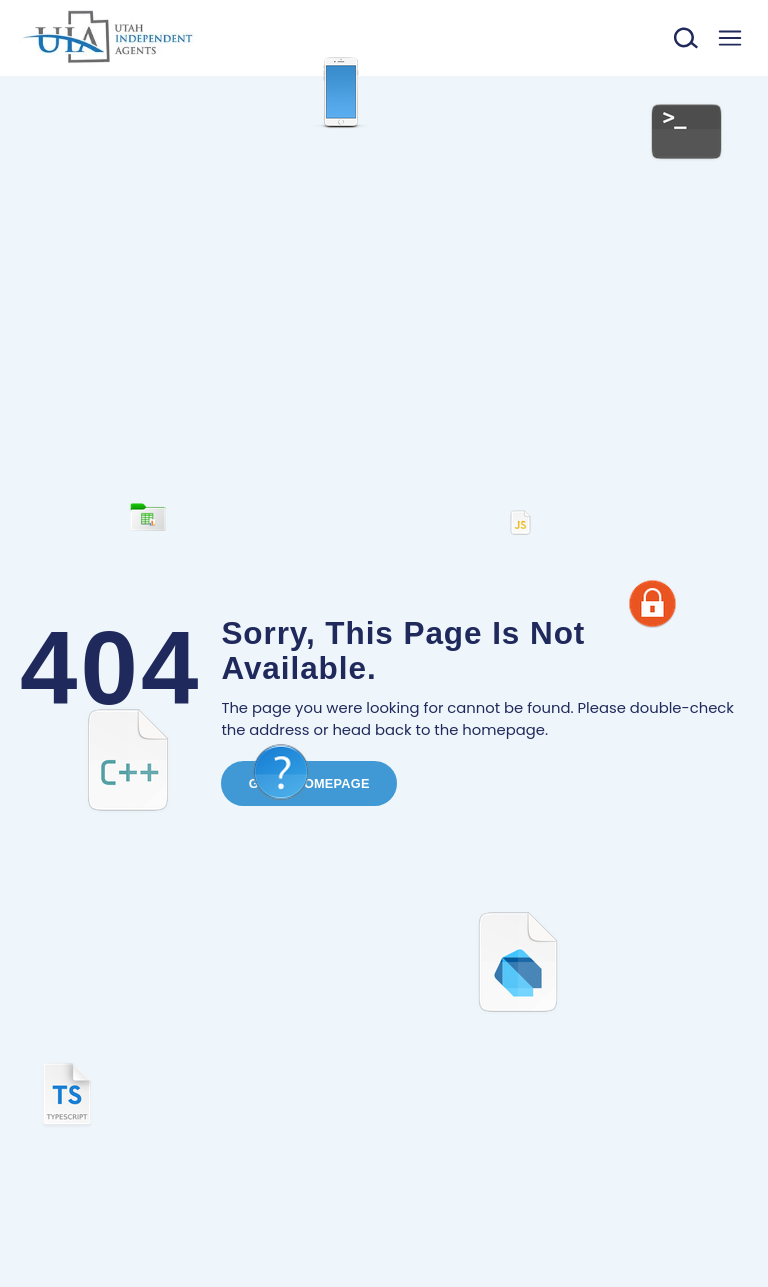 Image resolution: width=768 pixels, height=1287 pixels. I want to click on access frequently asked questions, so click(281, 772).